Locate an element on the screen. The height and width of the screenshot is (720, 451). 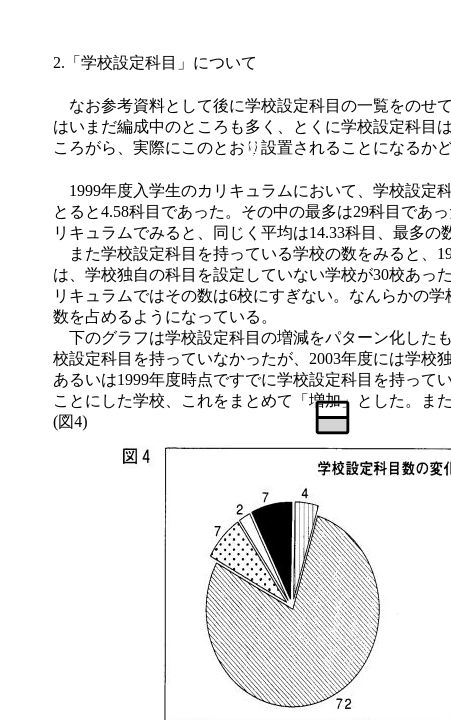
toggle bottom panel visibility is located at coordinates (332, 417).